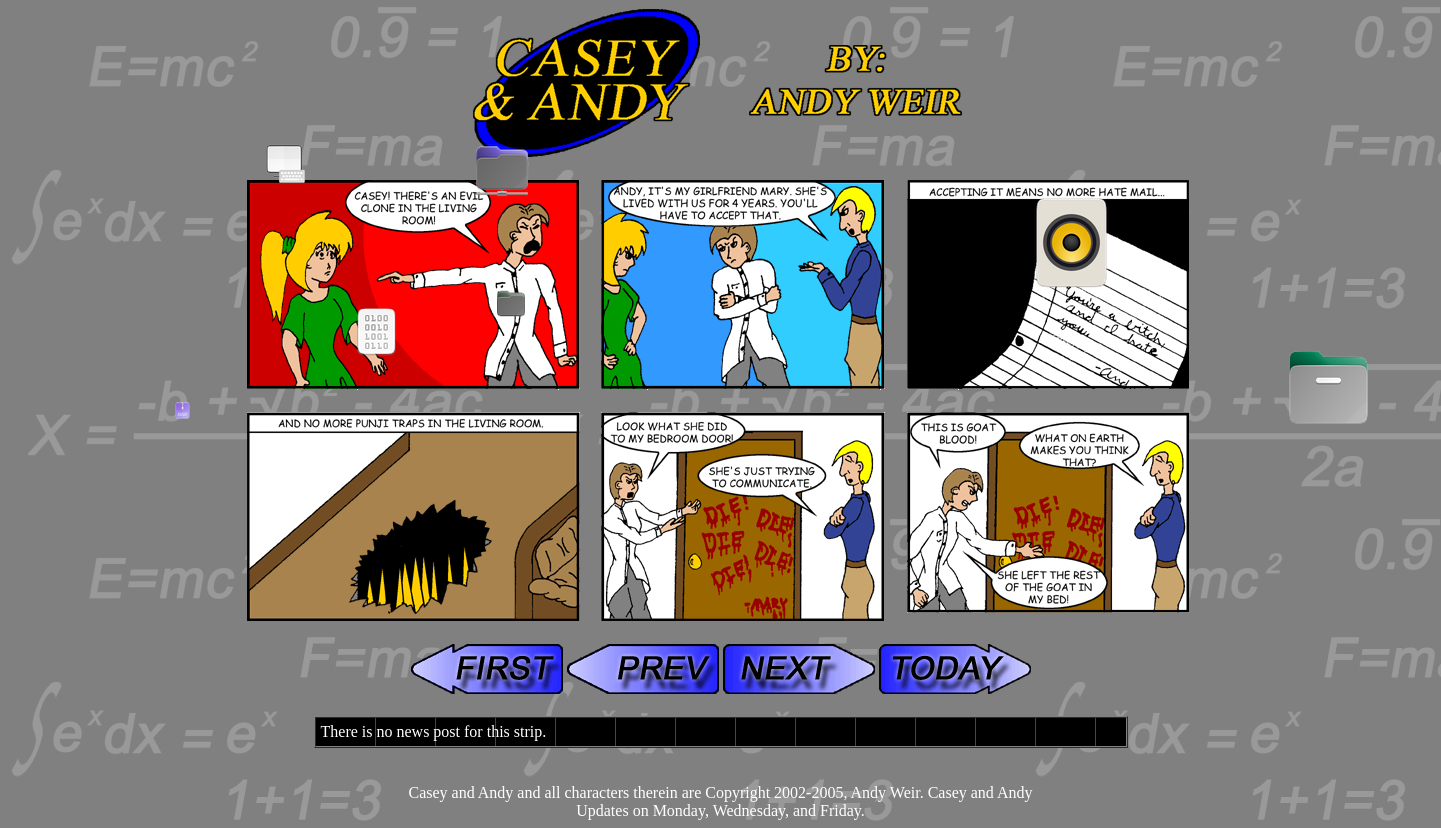 The width and height of the screenshot is (1441, 828). What do you see at coordinates (285, 163) in the screenshot?
I see `access computer or desktop settings` at bounding box center [285, 163].